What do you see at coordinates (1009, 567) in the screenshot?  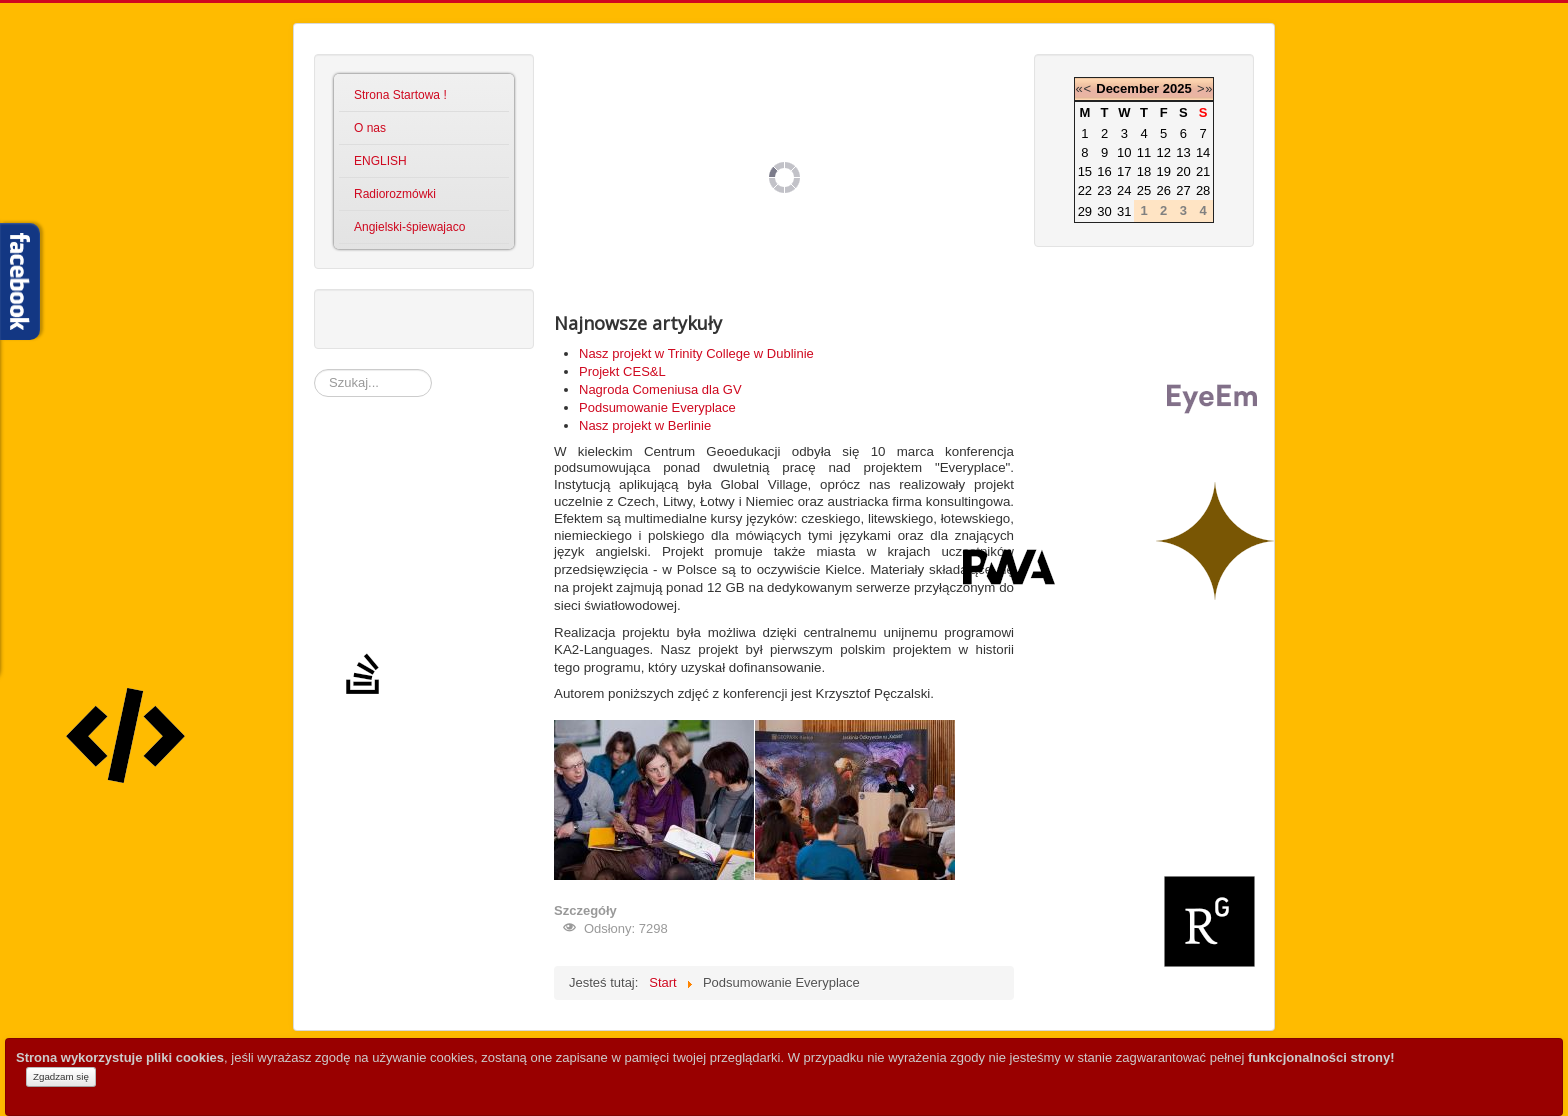 I see `progressive web app logo` at bounding box center [1009, 567].